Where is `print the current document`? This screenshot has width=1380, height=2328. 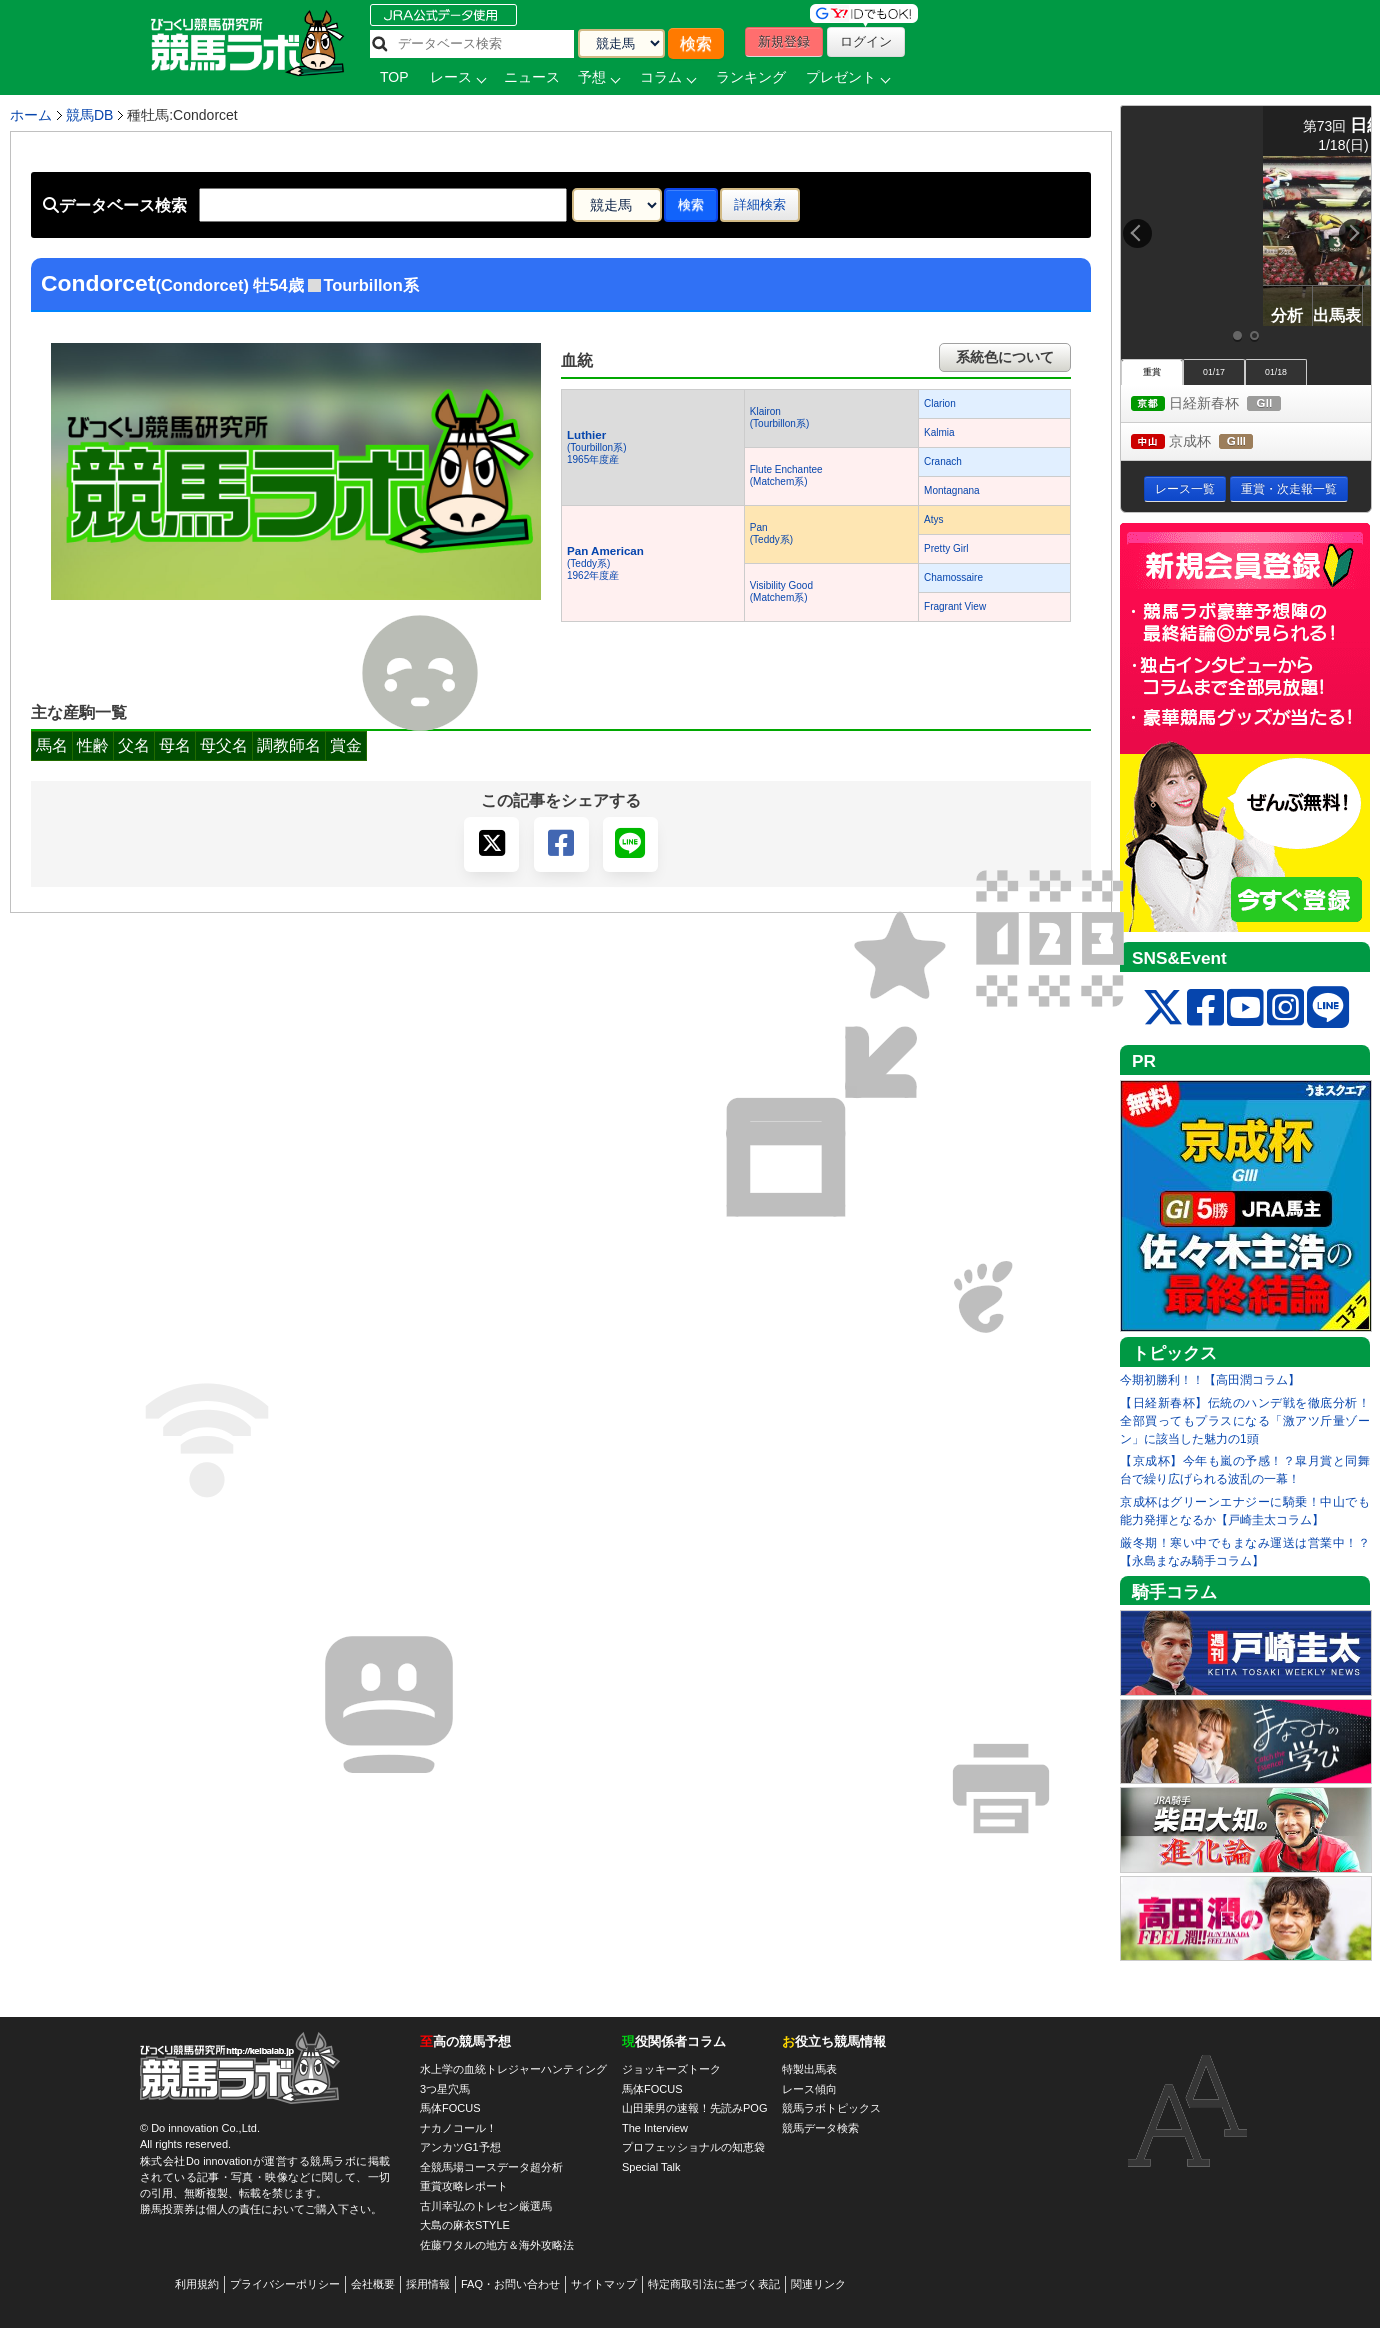 print the current document is located at coordinates (1001, 1792).